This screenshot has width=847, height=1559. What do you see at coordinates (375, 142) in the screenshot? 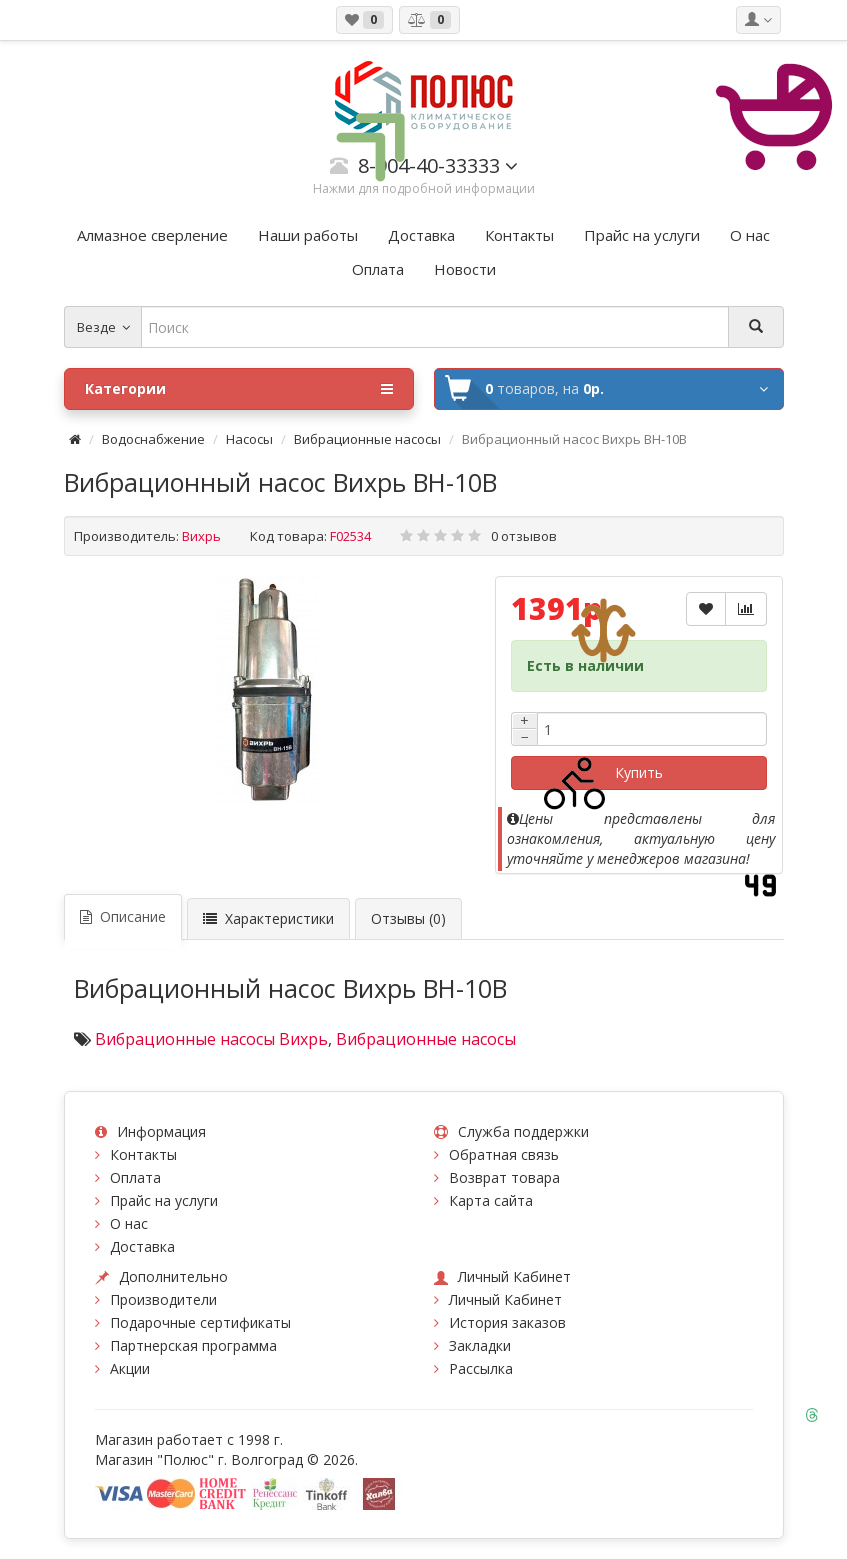
I see `expand content to full screen` at bounding box center [375, 142].